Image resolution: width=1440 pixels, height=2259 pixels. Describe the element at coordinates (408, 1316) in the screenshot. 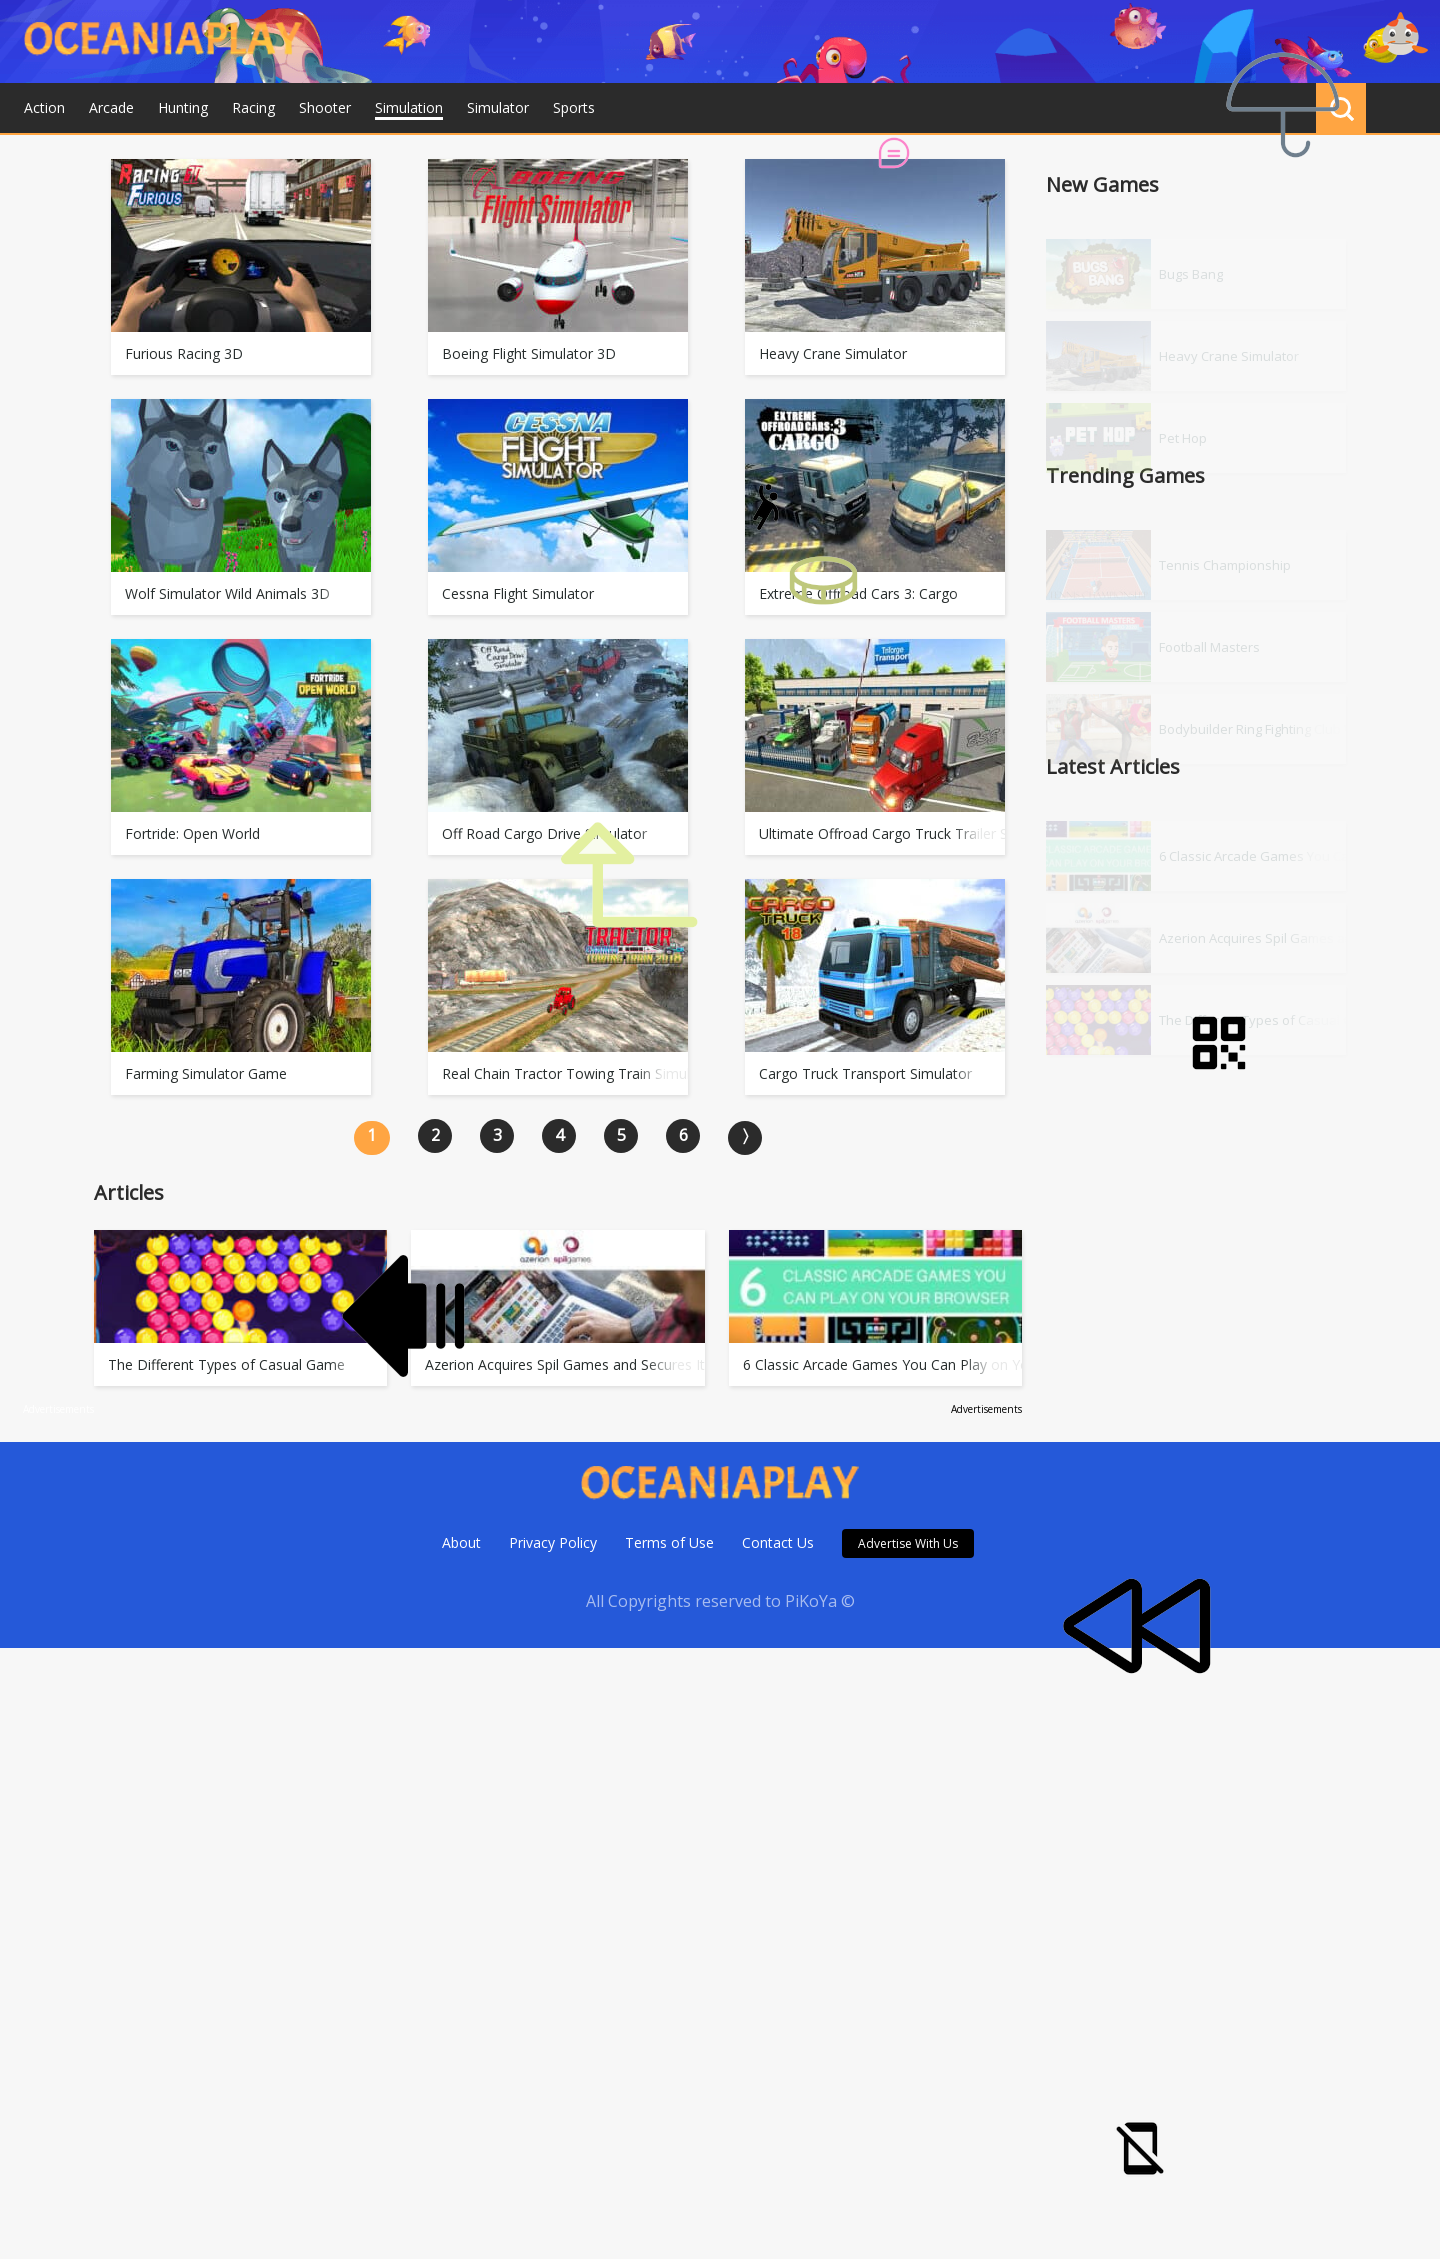

I see `go back multiple steps` at that location.